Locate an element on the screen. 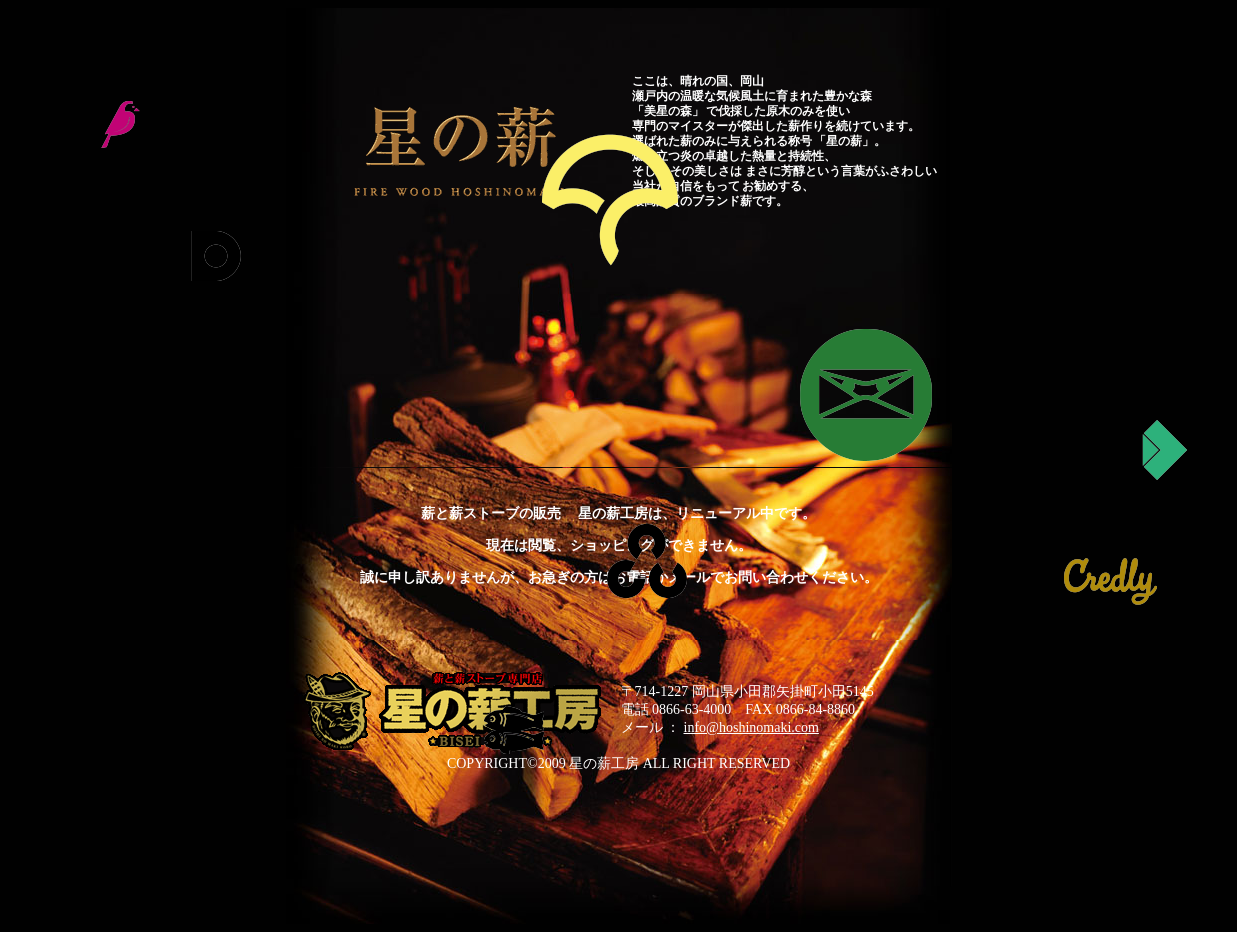 The width and height of the screenshot is (1237, 932). link to Codecov code coverage service is located at coordinates (610, 200).